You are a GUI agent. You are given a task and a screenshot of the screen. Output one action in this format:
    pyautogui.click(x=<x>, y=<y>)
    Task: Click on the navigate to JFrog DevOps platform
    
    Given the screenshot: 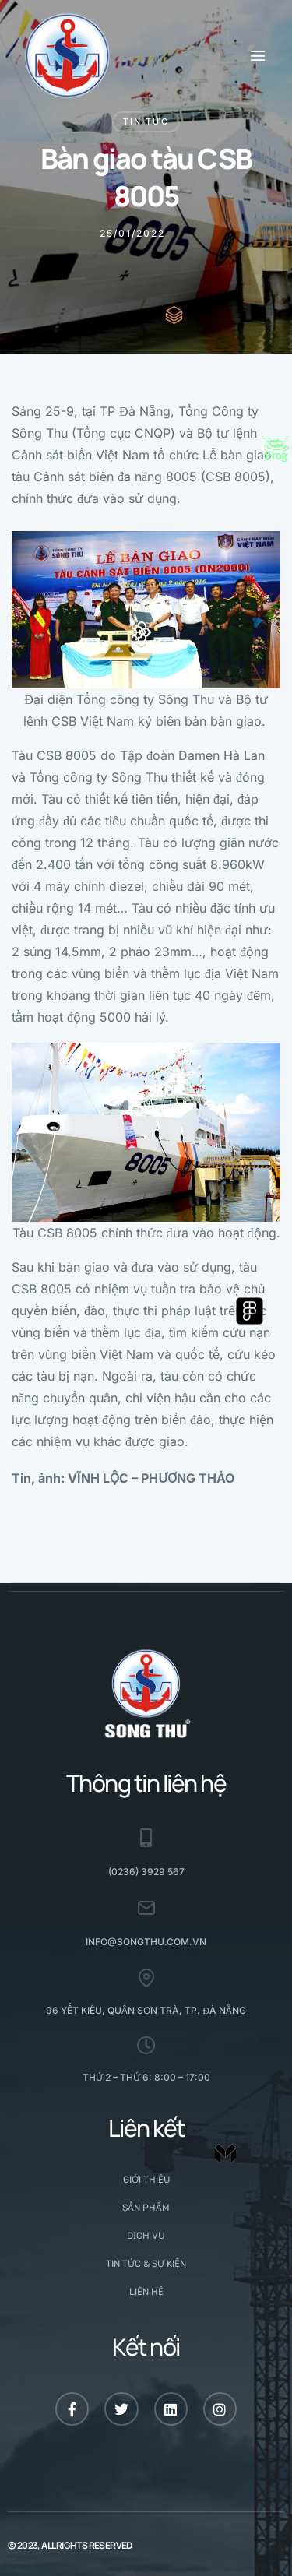 What is the action you would take?
    pyautogui.click(x=275, y=449)
    